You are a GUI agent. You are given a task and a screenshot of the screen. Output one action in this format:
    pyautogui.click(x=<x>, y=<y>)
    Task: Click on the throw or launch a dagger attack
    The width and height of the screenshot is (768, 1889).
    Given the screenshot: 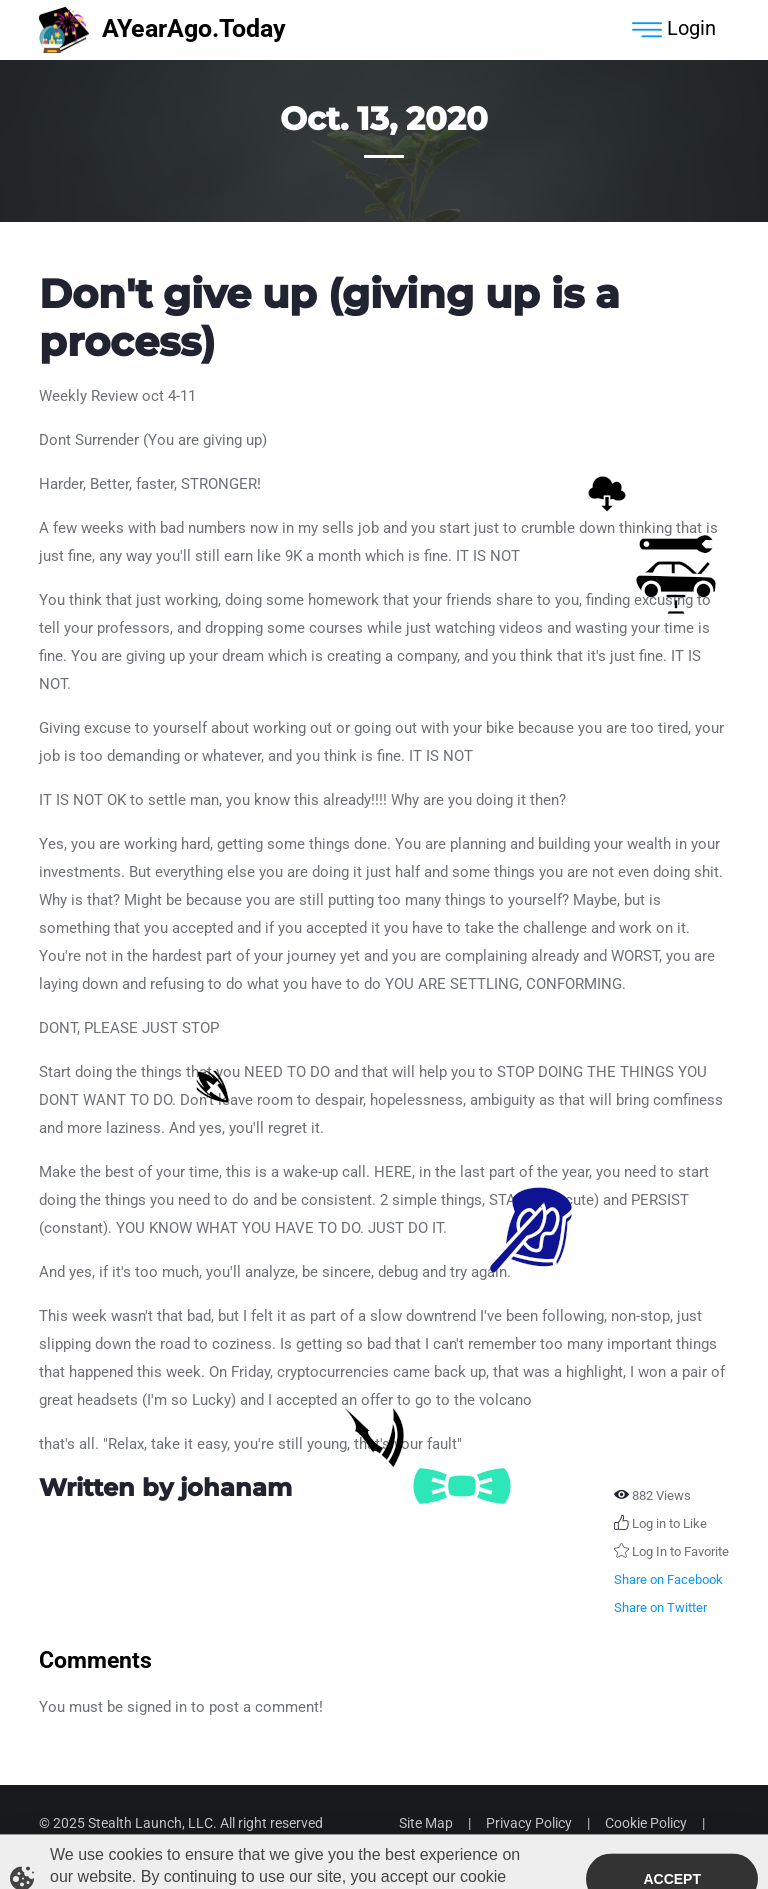 What is the action you would take?
    pyautogui.click(x=213, y=1087)
    